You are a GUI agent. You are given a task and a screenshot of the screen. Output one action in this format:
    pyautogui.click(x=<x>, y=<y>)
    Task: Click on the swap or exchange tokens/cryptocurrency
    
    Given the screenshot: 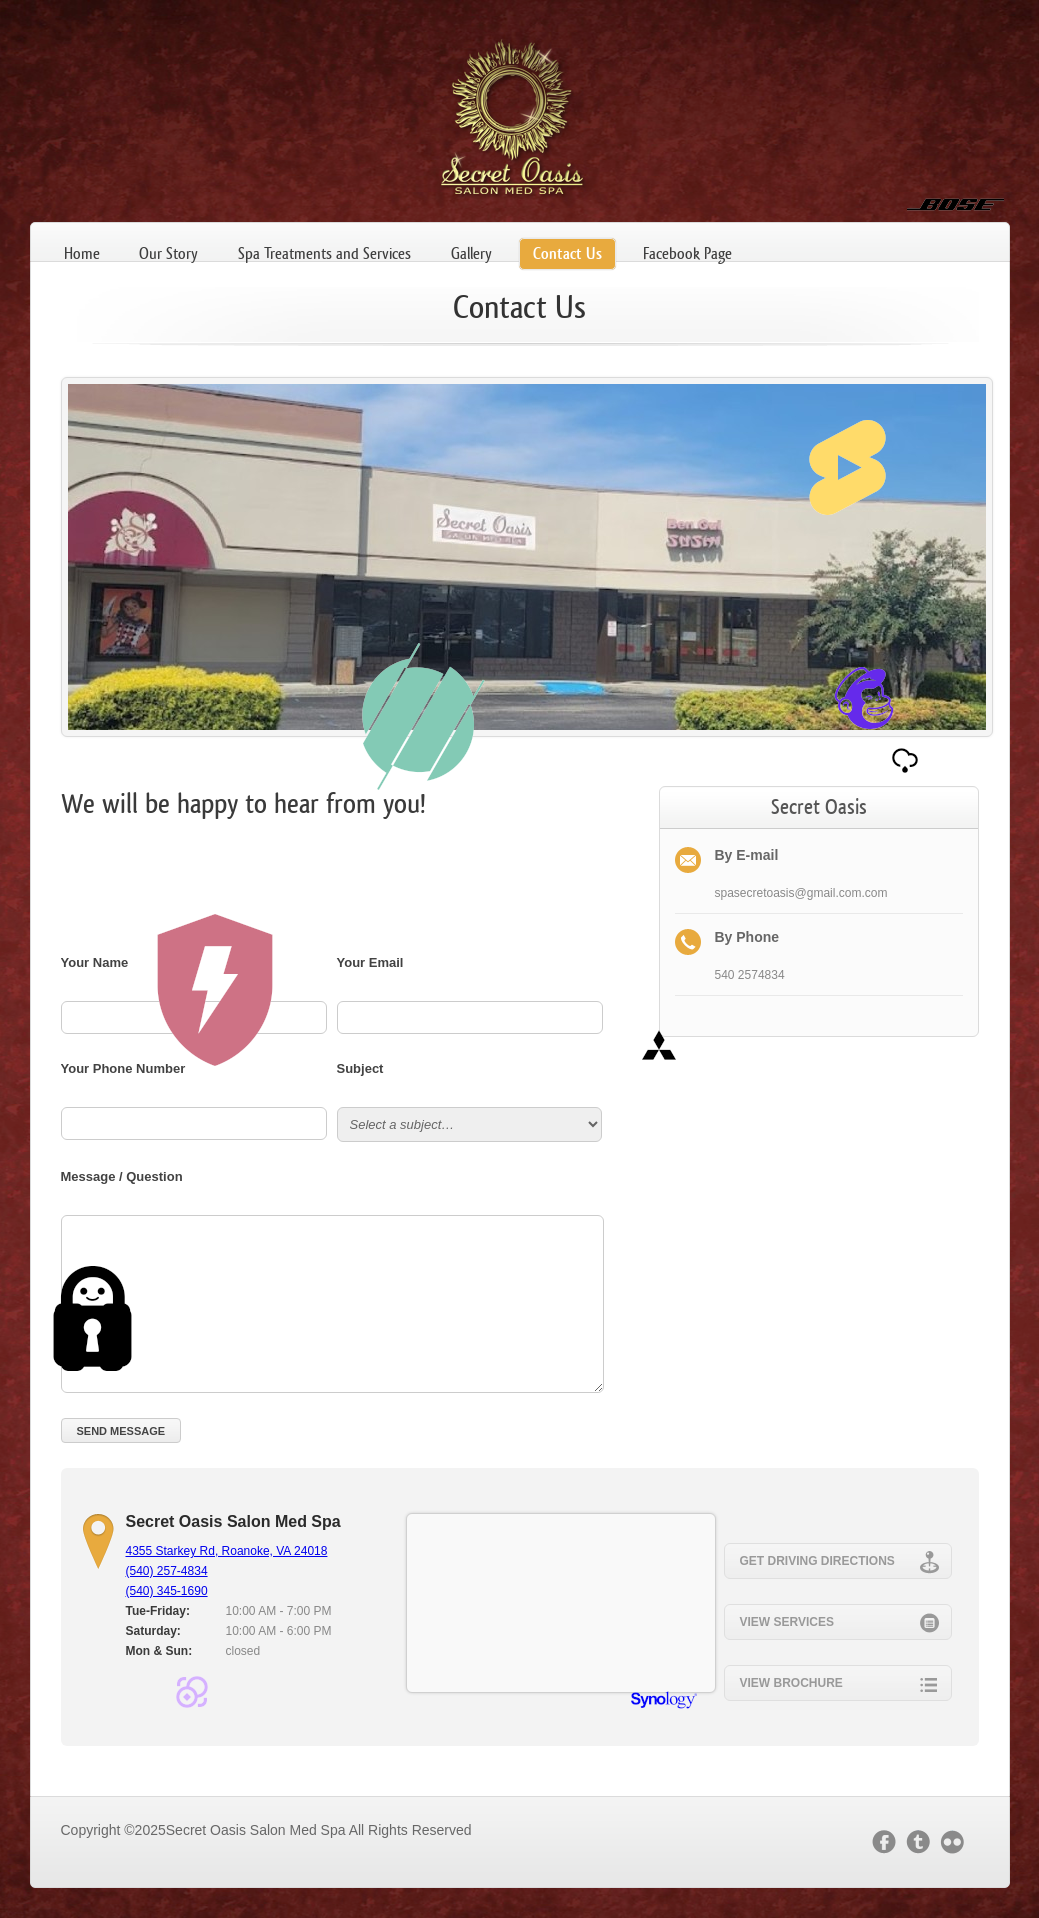 What is the action you would take?
    pyautogui.click(x=192, y=1692)
    